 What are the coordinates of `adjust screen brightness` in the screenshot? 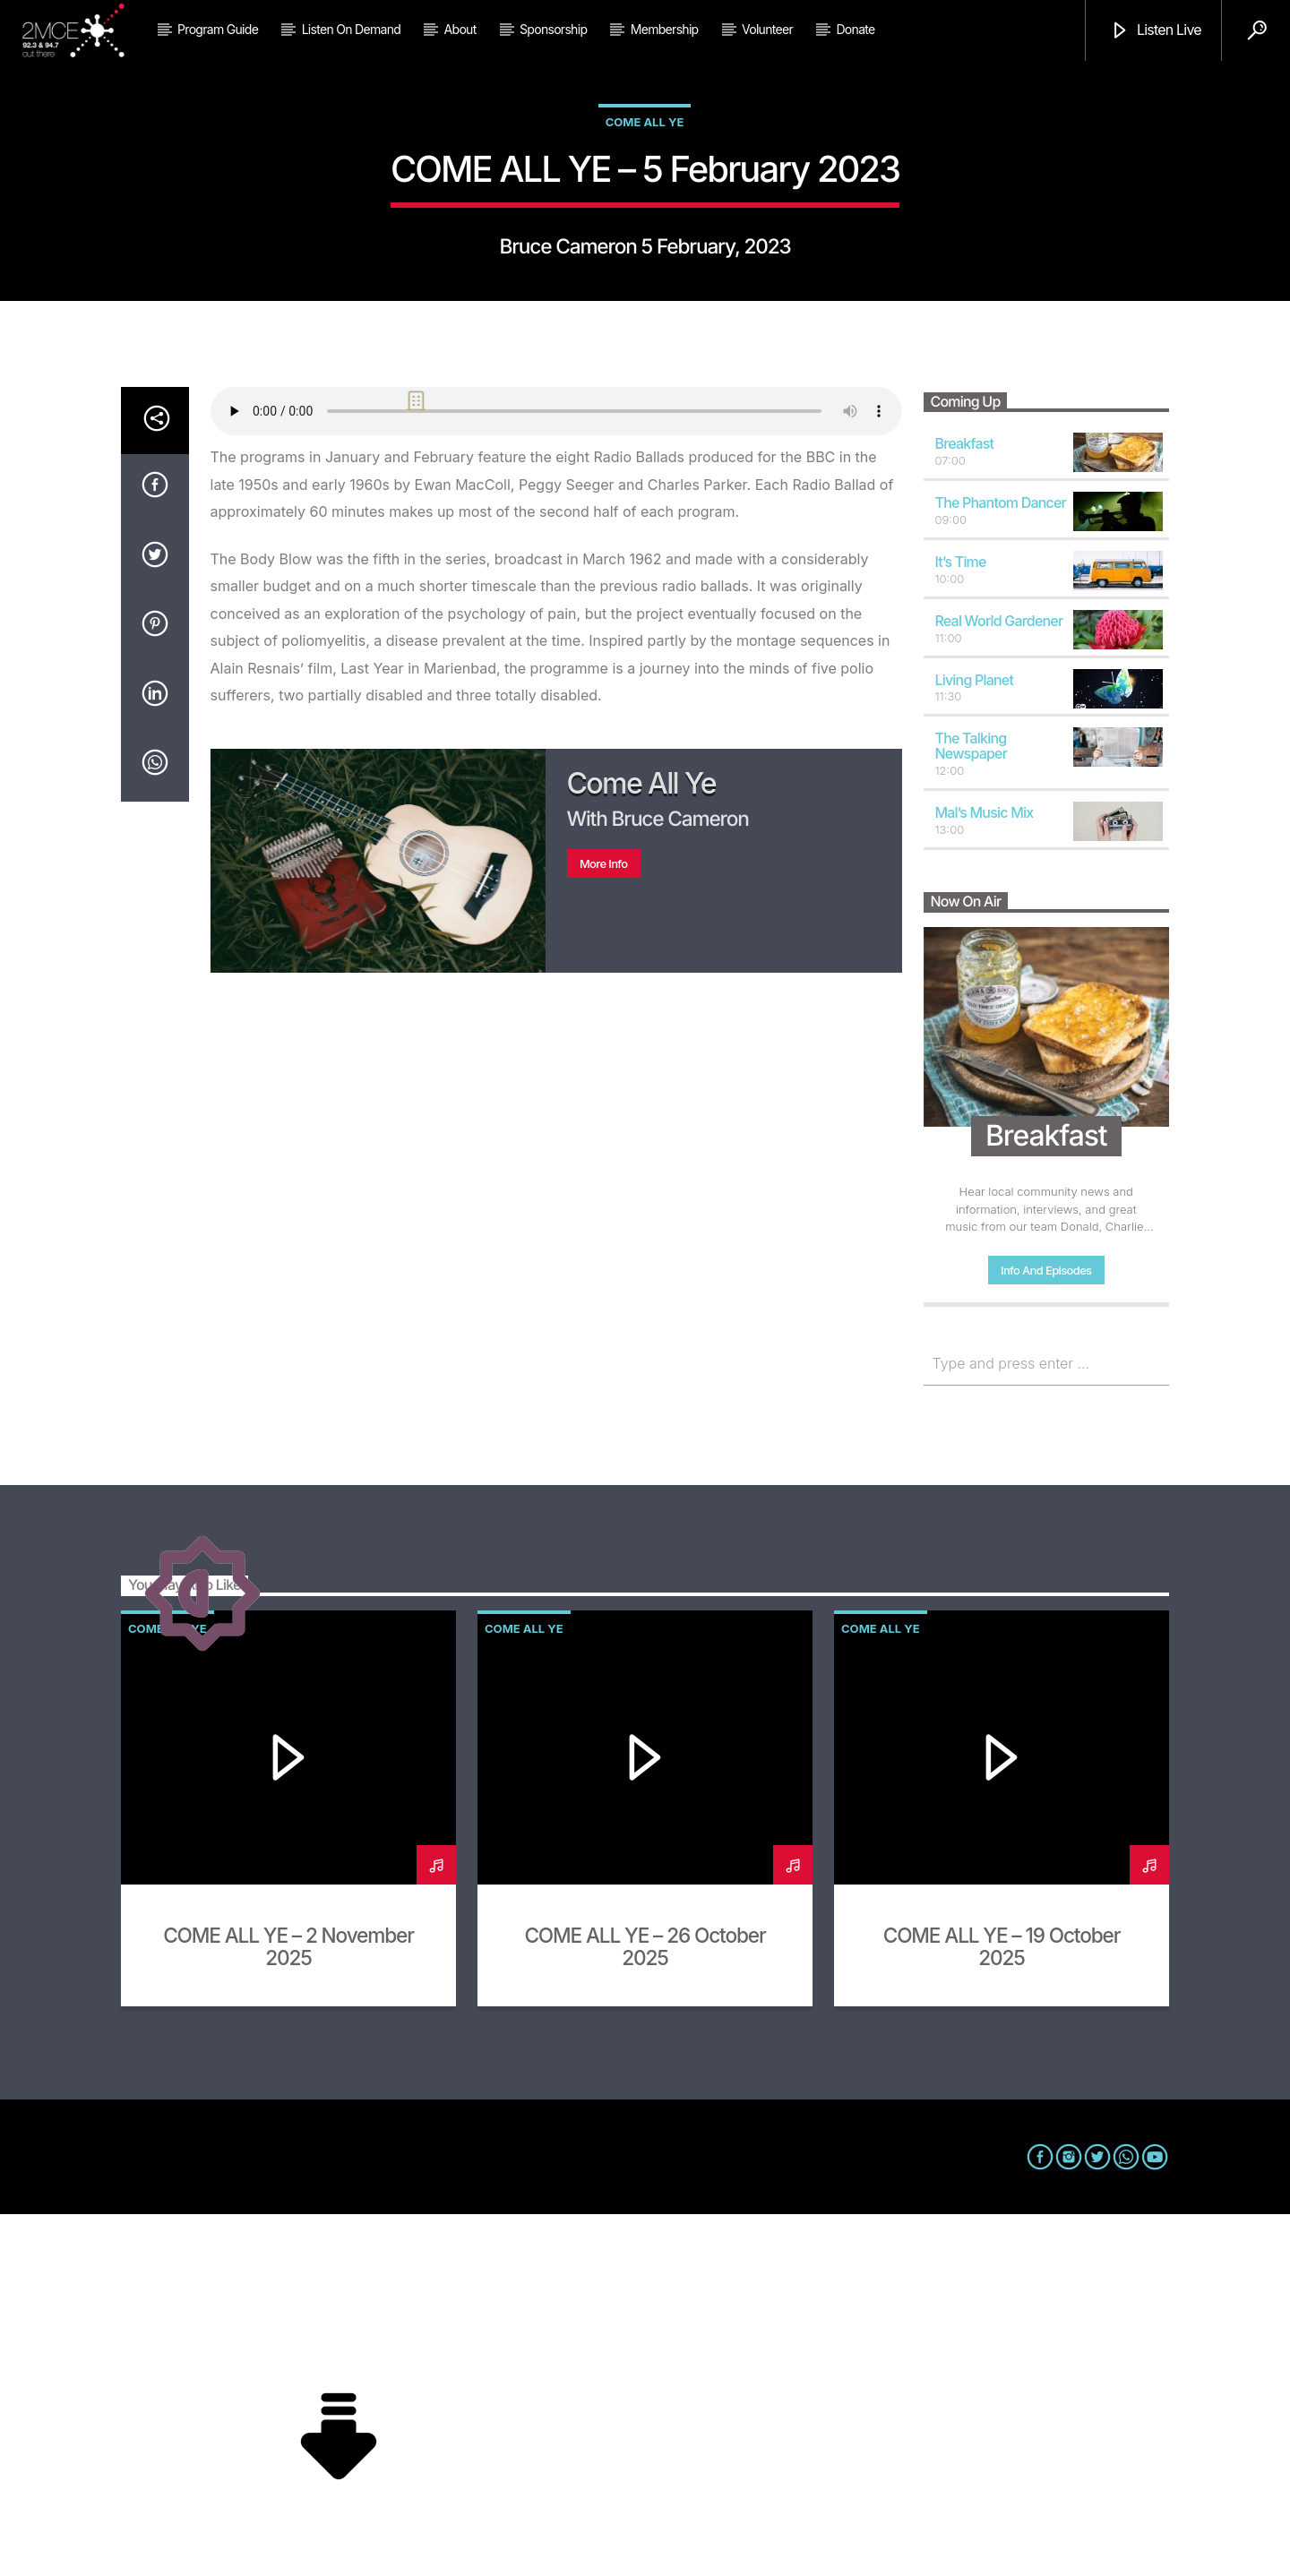 It's located at (202, 1593).